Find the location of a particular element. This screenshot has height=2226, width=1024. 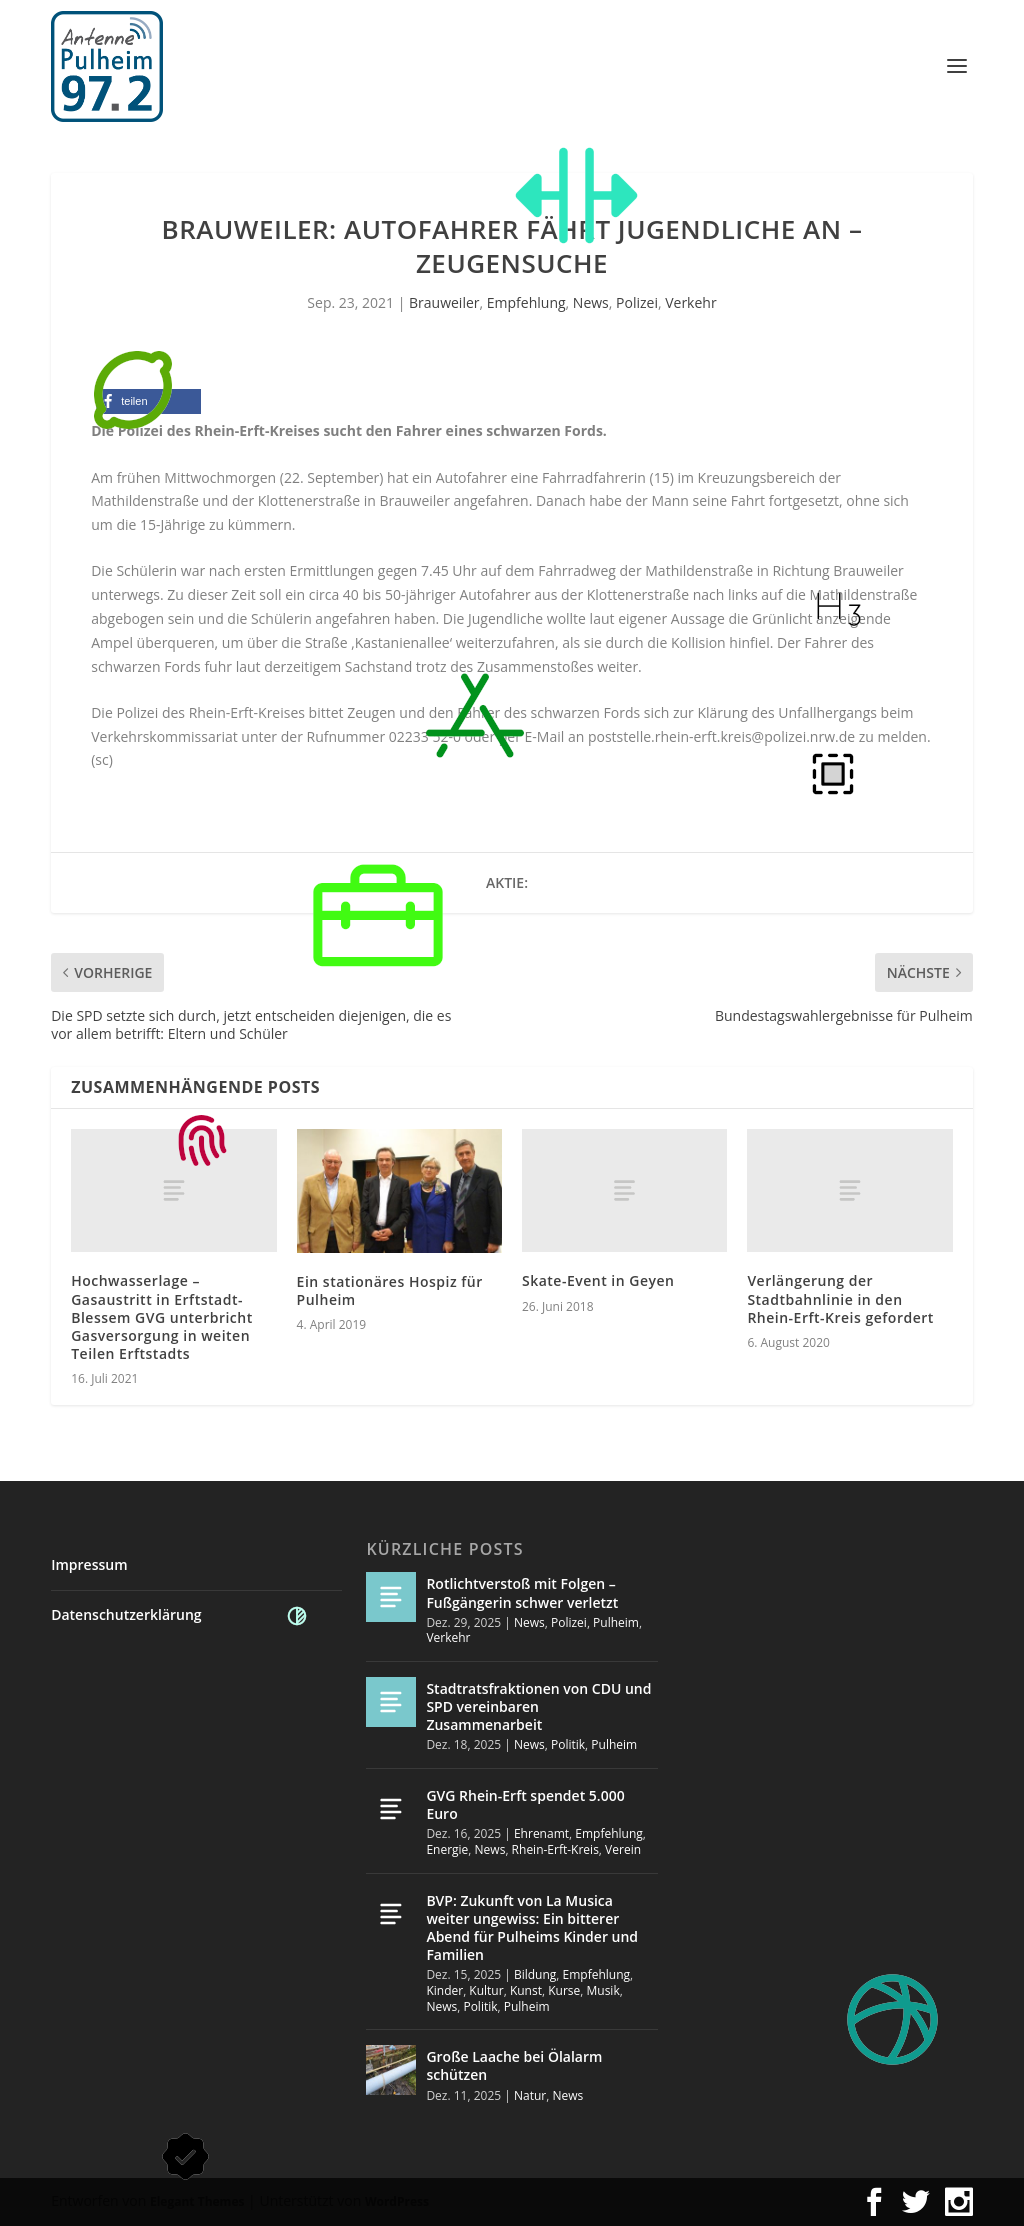

indicates verified or authenticated status is located at coordinates (185, 2156).